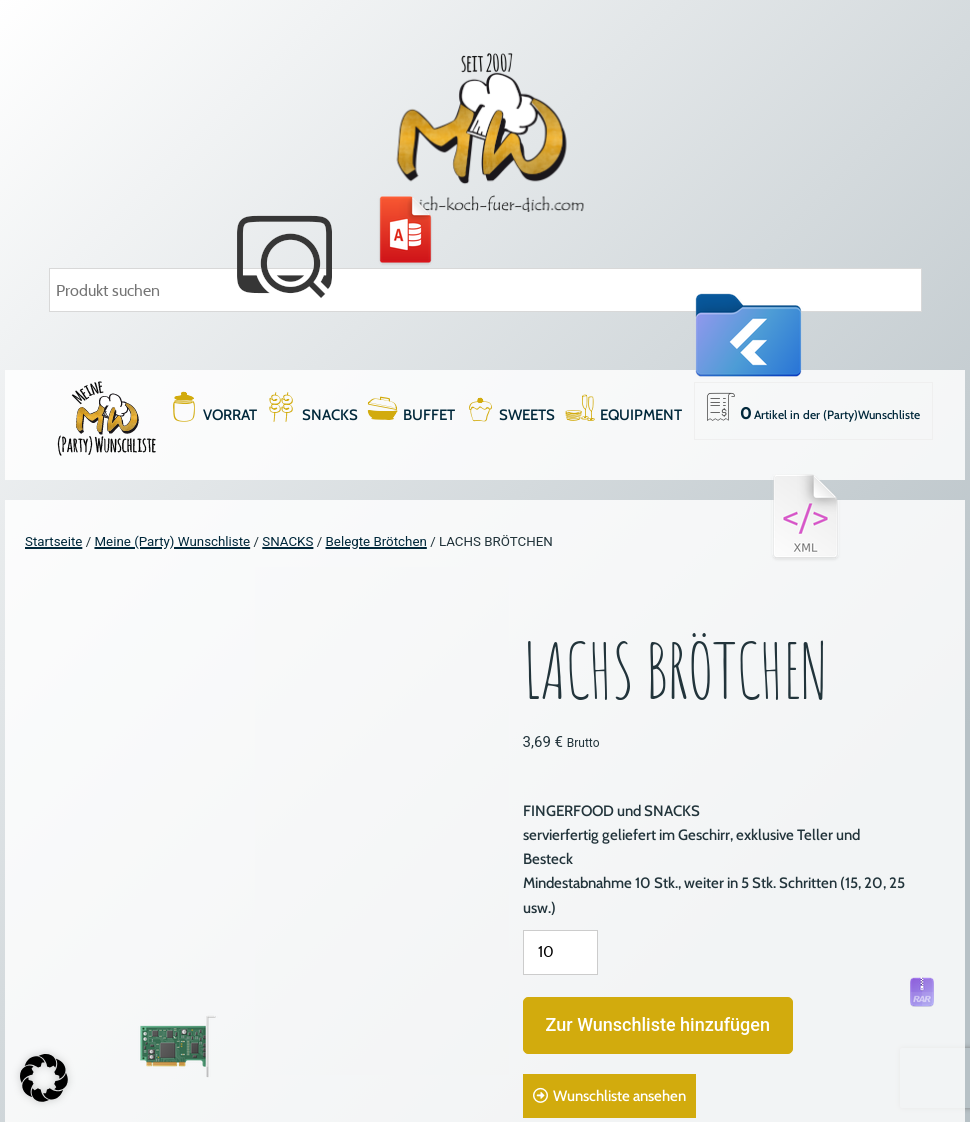 This screenshot has height=1122, width=970. What do you see at coordinates (805, 517) in the screenshot?
I see `an XML document file` at bounding box center [805, 517].